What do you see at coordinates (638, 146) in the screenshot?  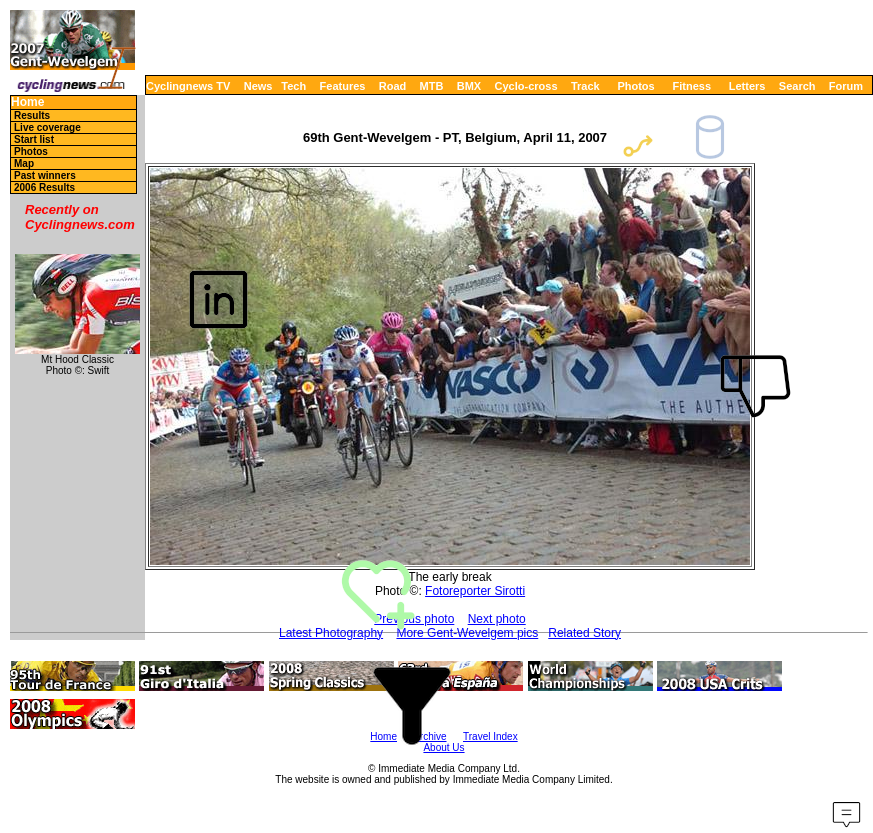 I see `navigate to the next step in a workflow` at bounding box center [638, 146].